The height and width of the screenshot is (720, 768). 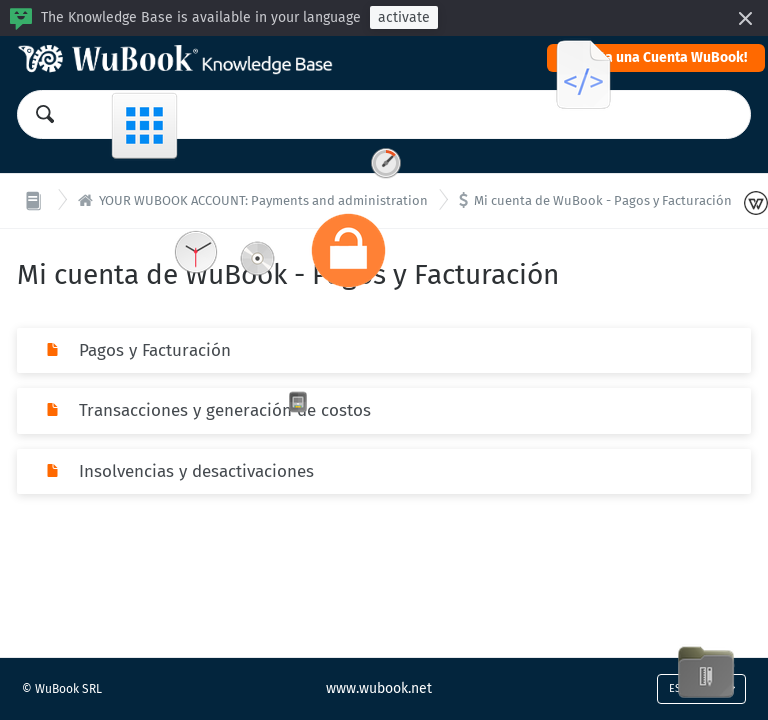 I want to click on access date and time settings, so click(x=196, y=252).